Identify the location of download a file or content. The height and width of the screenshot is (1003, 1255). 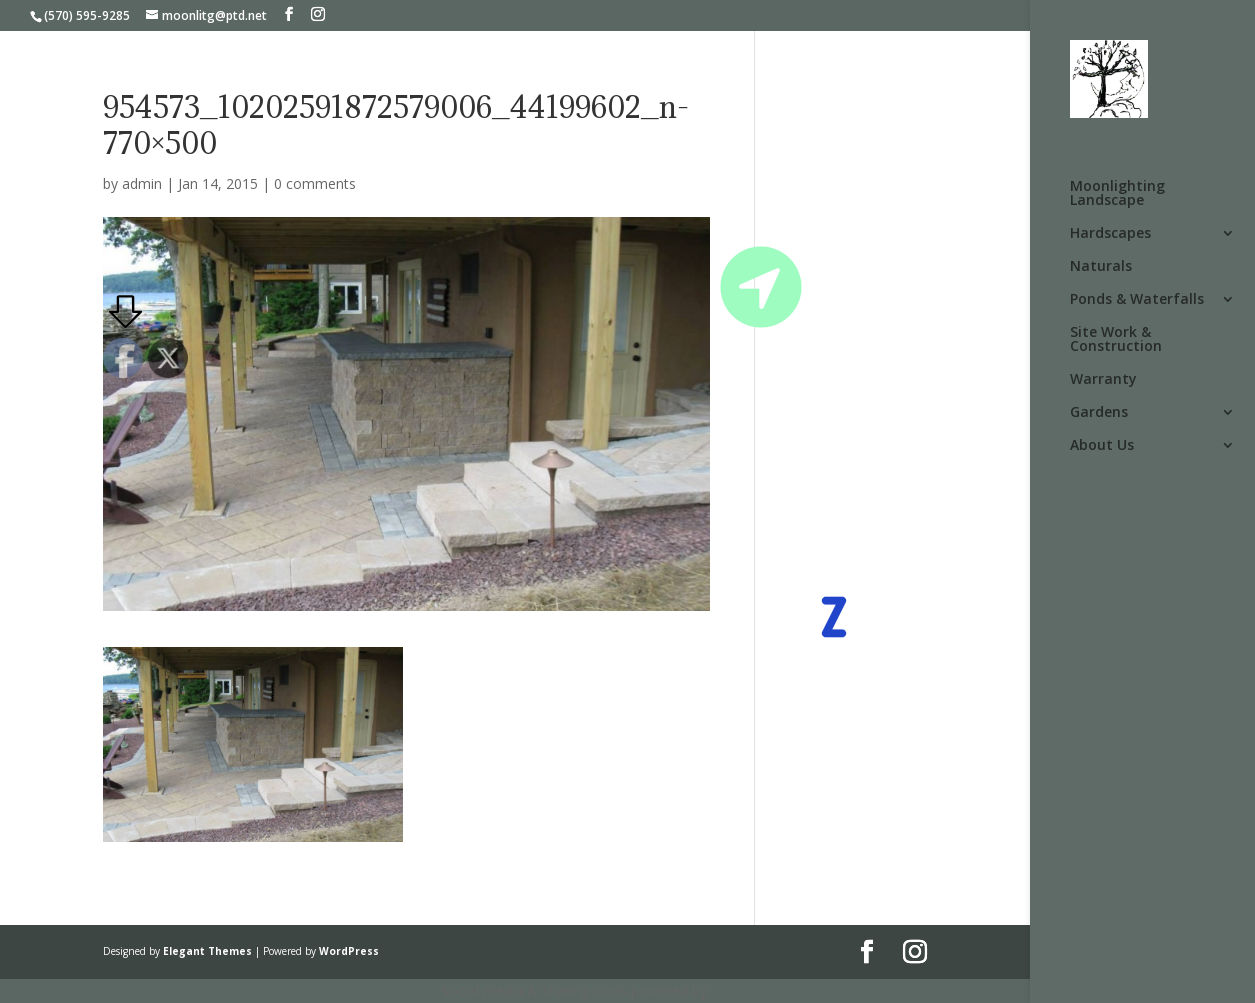
(125, 310).